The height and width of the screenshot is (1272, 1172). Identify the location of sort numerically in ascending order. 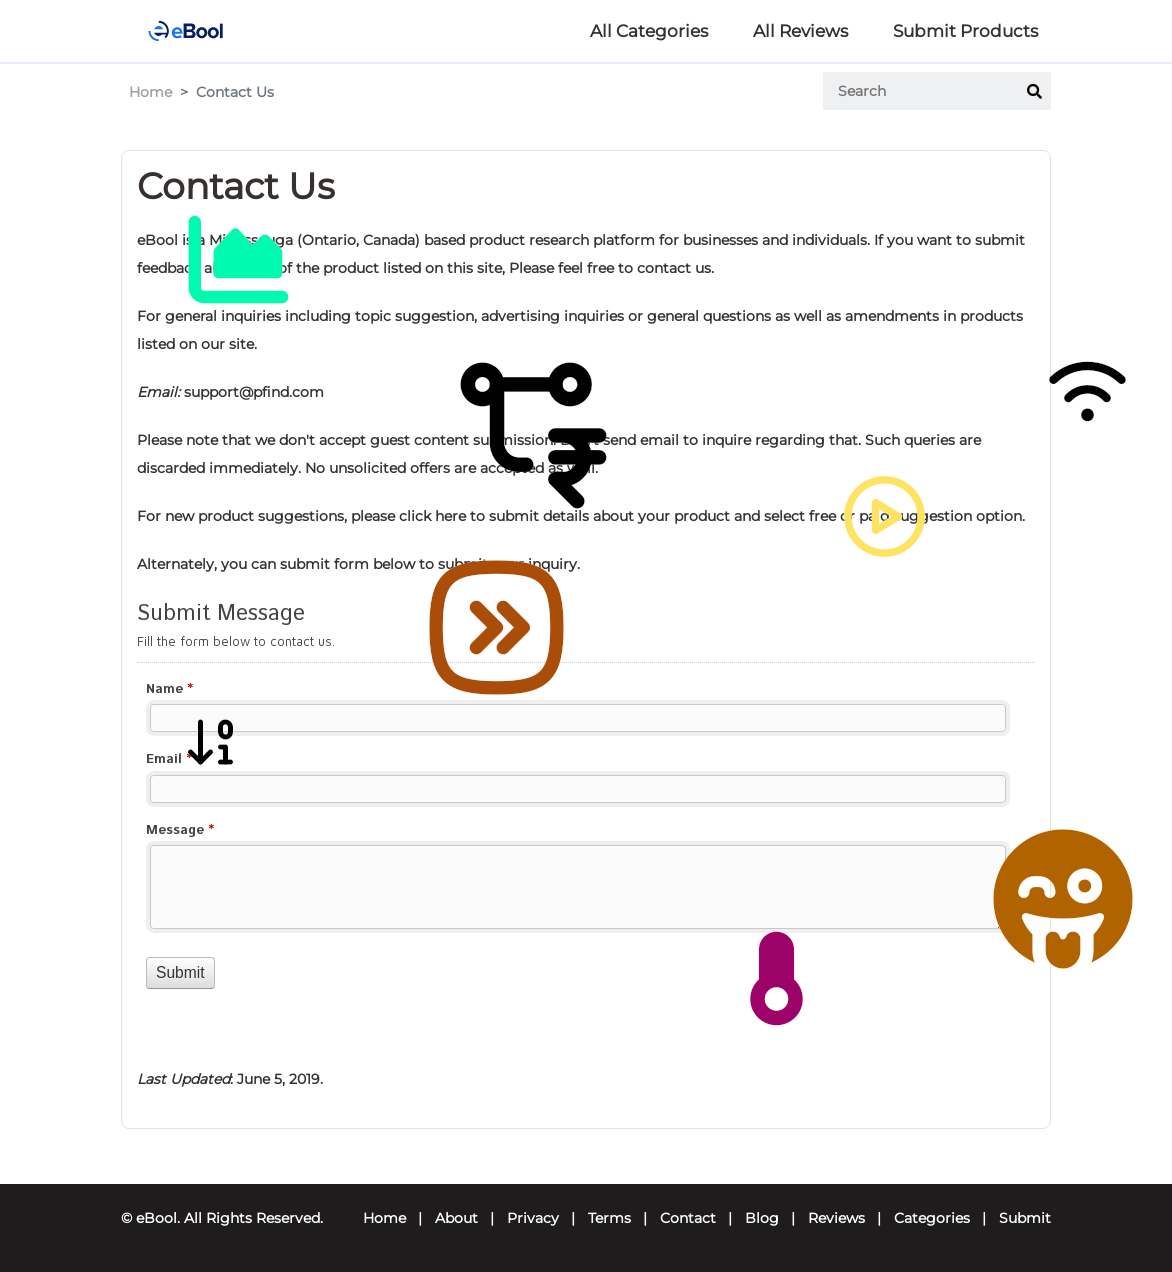
(213, 742).